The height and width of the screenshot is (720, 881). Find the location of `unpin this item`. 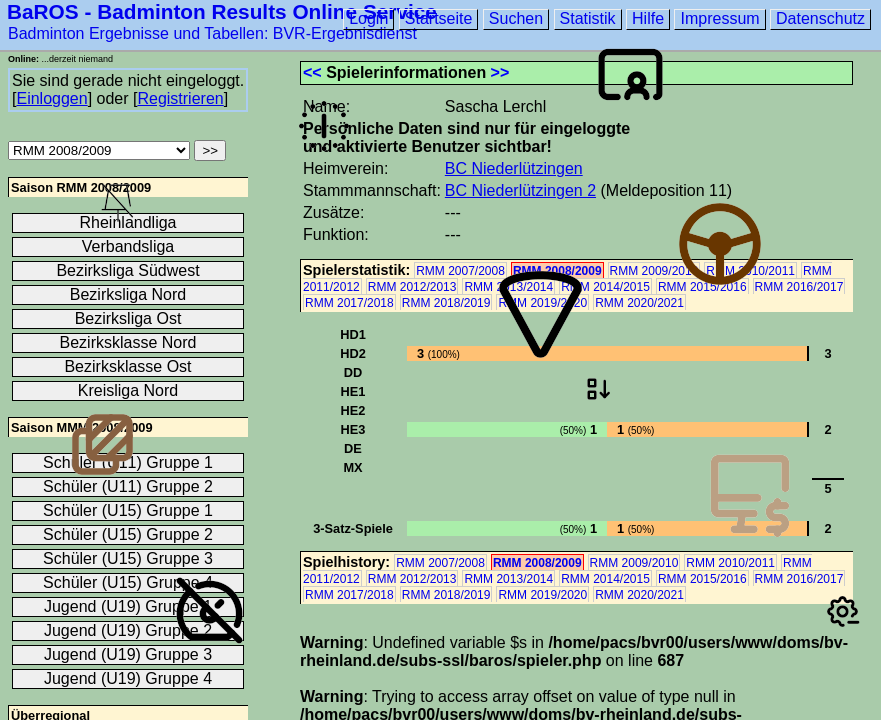

unpin this item is located at coordinates (118, 201).